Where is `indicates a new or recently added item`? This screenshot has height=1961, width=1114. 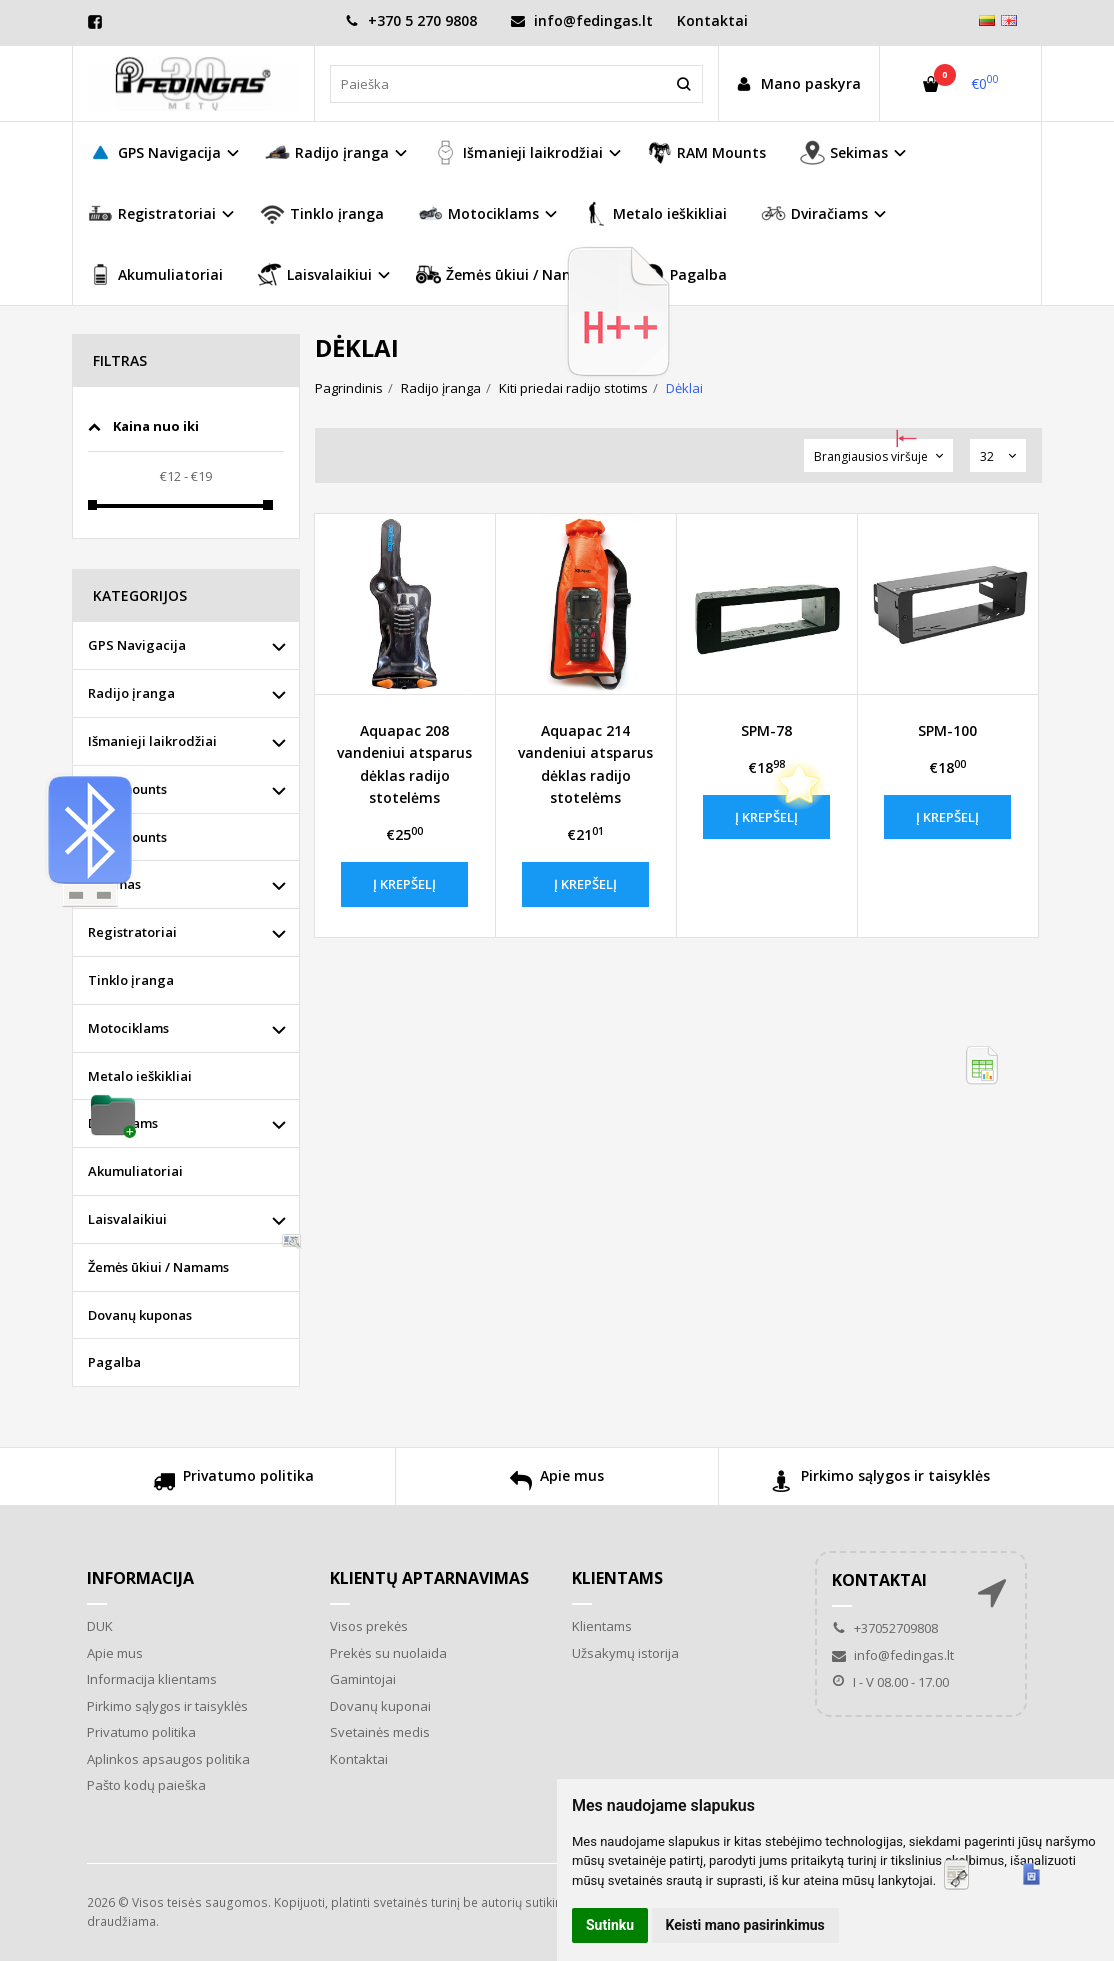 indicates a new or recently added item is located at coordinates (798, 786).